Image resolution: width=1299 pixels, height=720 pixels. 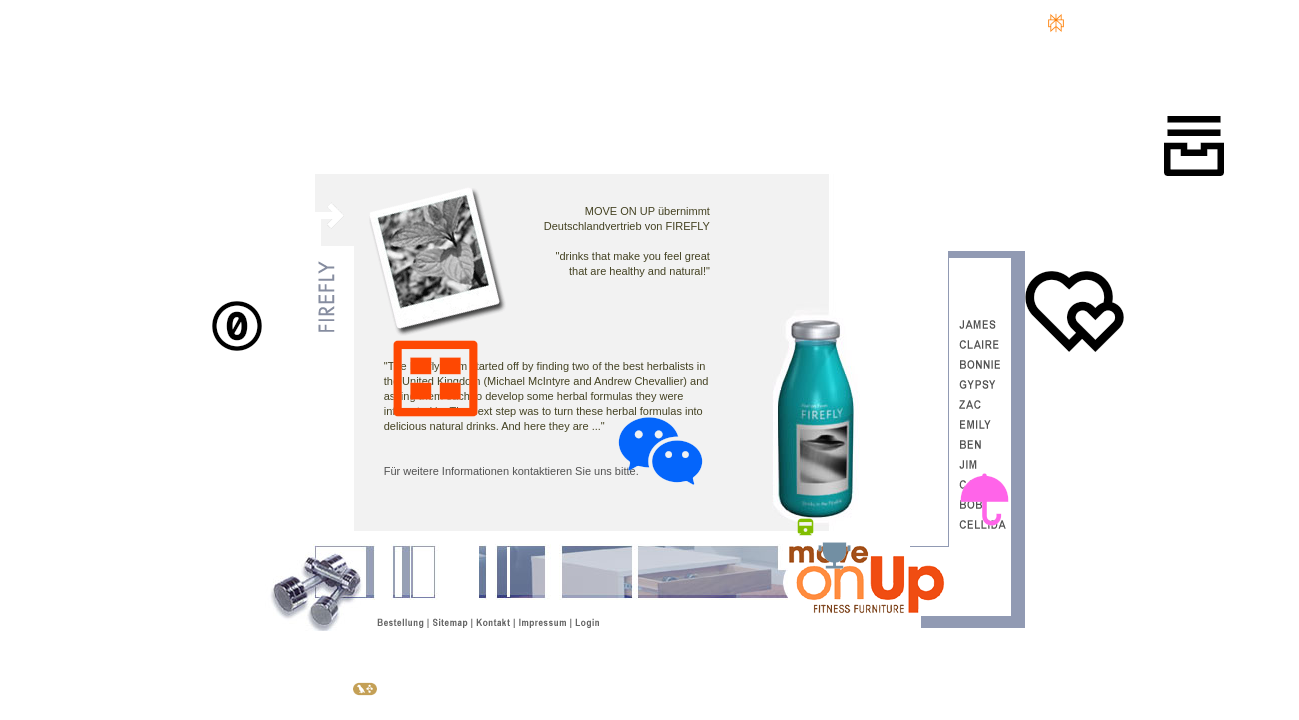 What do you see at coordinates (1194, 146) in the screenshot?
I see `access archived files or documents` at bounding box center [1194, 146].